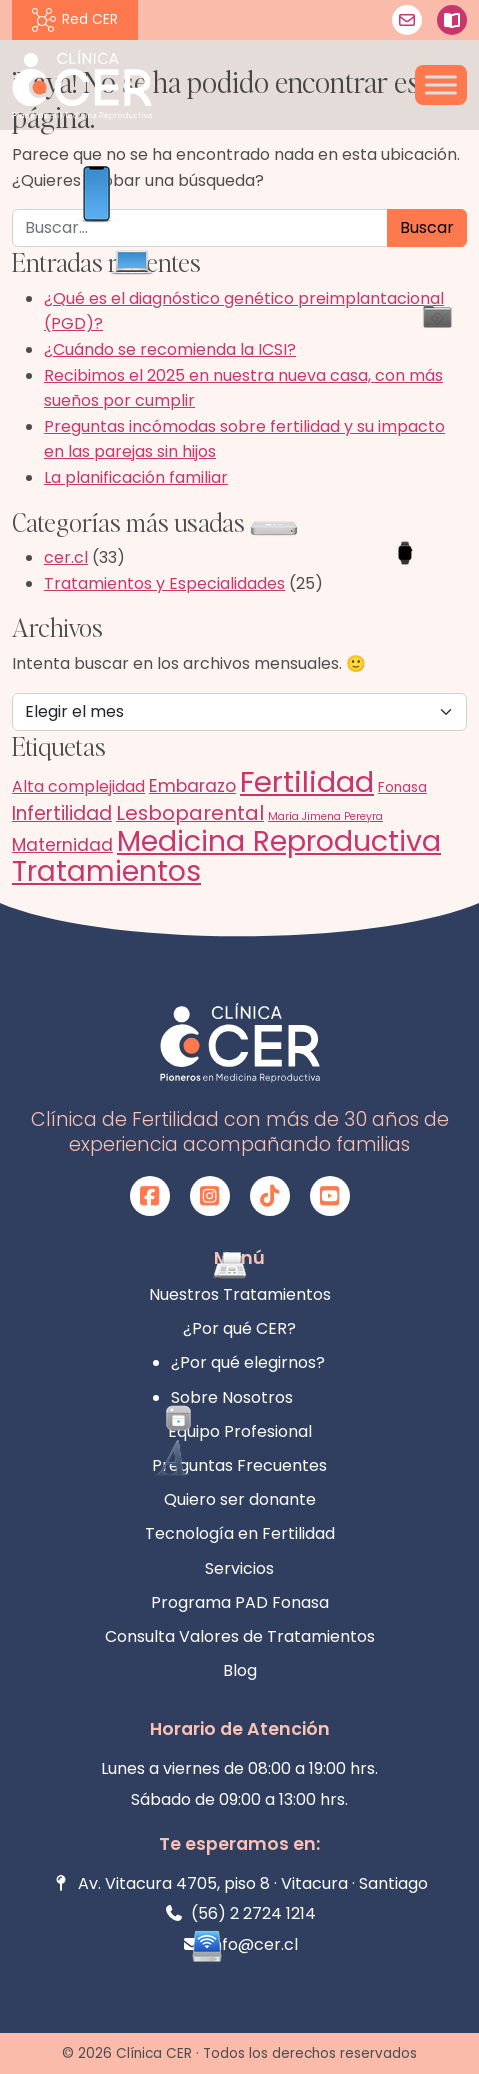 The height and width of the screenshot is (2074, 479). Describe the element at coordinates (437, 316) in the screenshot. I see `access public or shared folder` at that location.